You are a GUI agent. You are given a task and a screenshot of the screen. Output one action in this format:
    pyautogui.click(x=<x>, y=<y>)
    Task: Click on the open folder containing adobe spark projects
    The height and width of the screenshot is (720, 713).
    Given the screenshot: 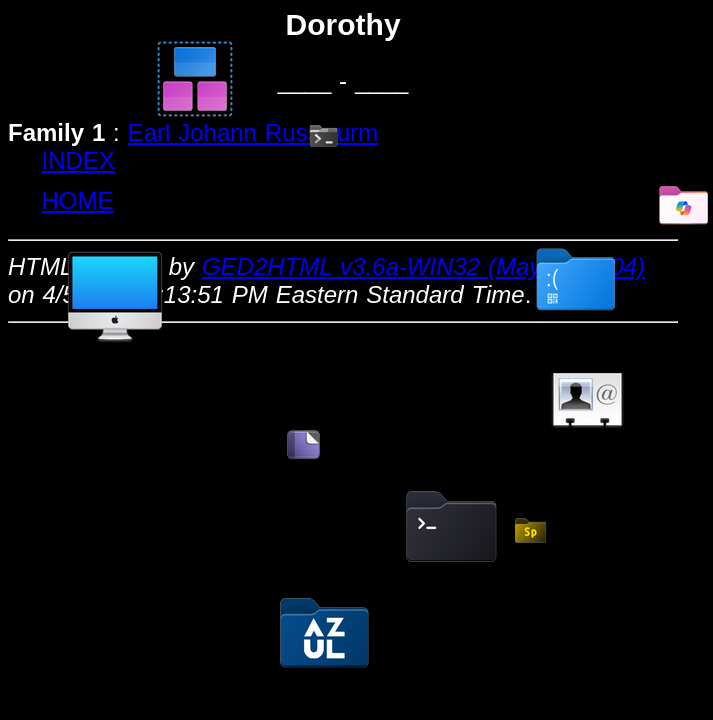 What is the action you would take?
    pyautogui.click(x=530, y=531)
    